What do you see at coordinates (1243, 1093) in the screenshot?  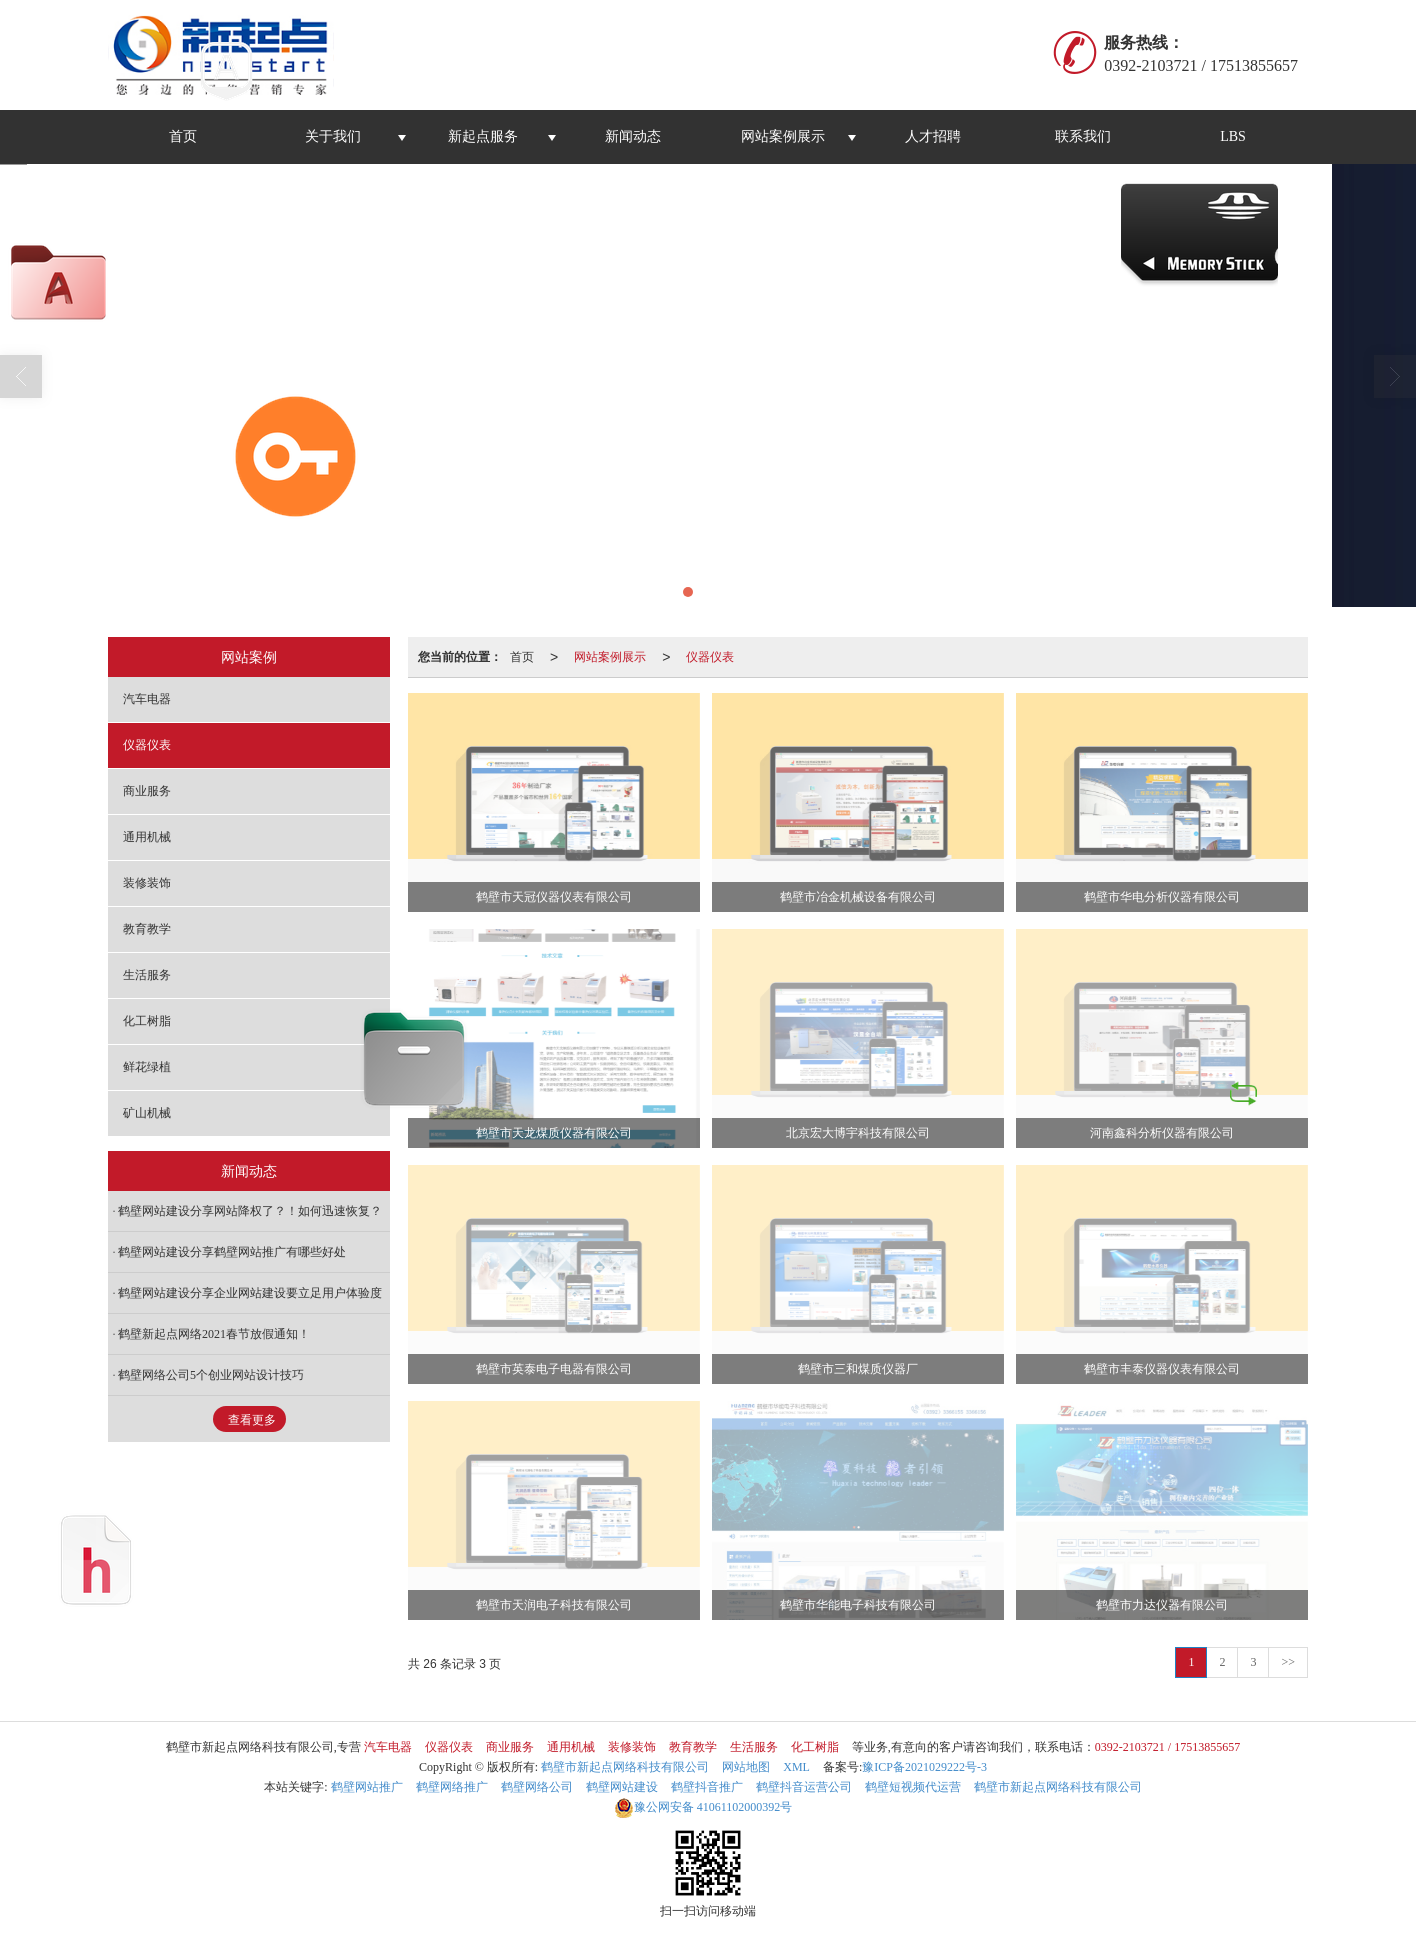 I see `sync or refresh email messages` at bounding box center [1243, 1093].